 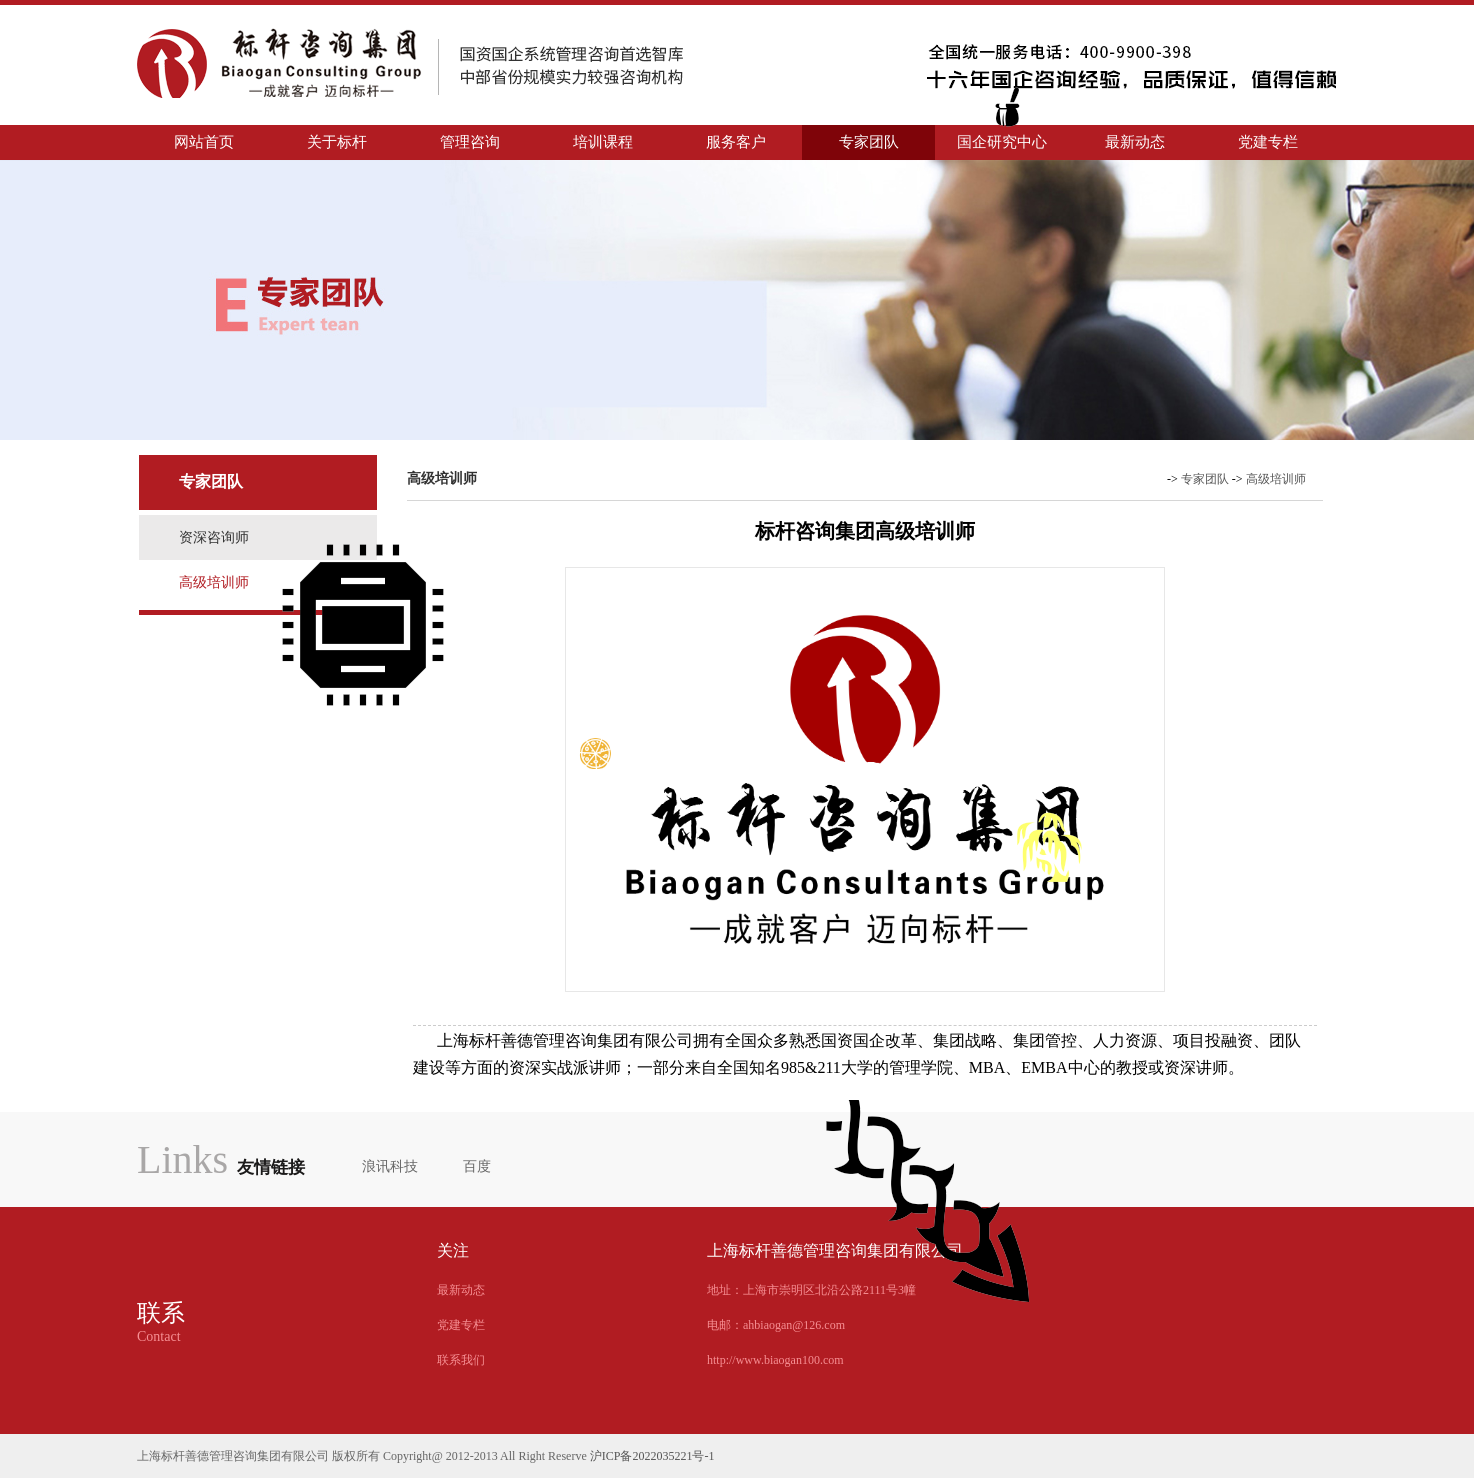 What do you see at coordinates (363, 625) in the screenshot?
I see `view system performance or CPU usage` at bounding box center [363, 625].